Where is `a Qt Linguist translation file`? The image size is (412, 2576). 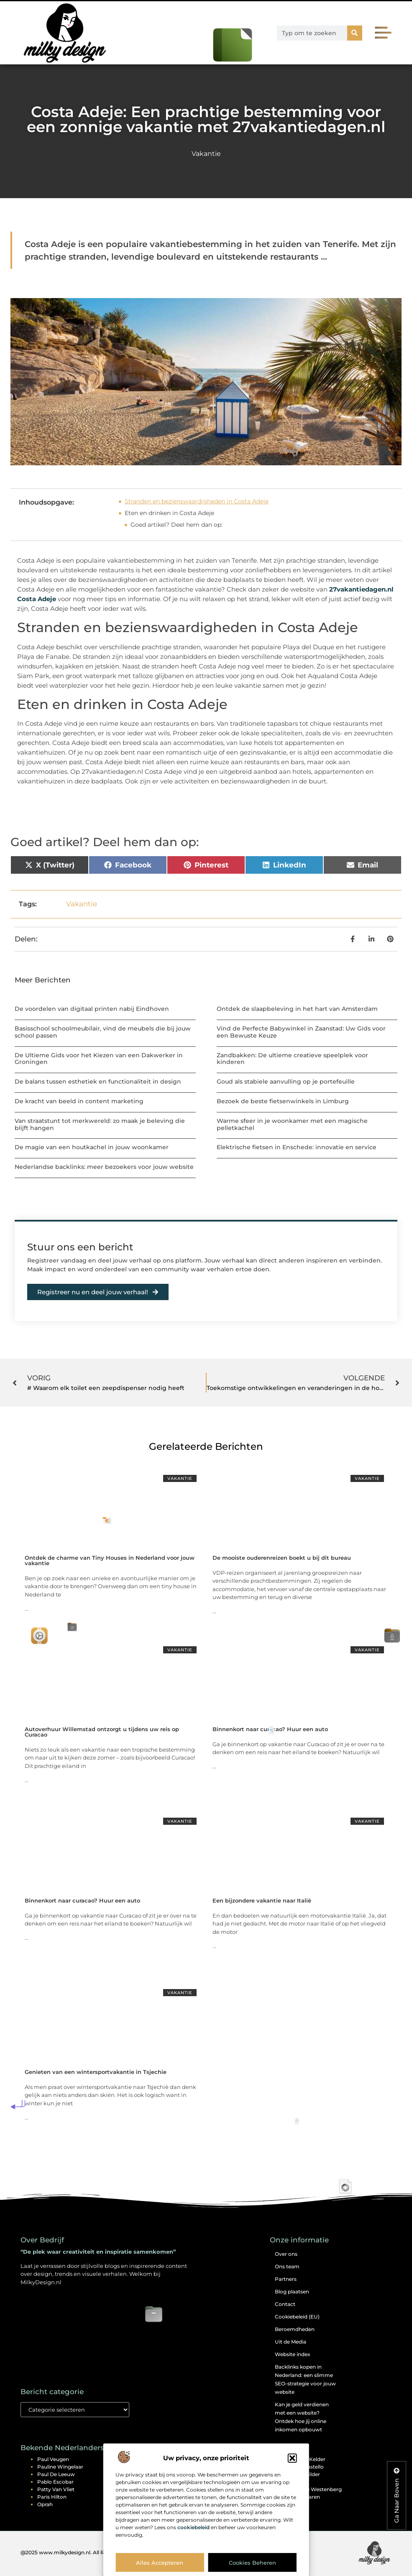
a Qt Linguist translation file is located at coordinates (271, 1730).